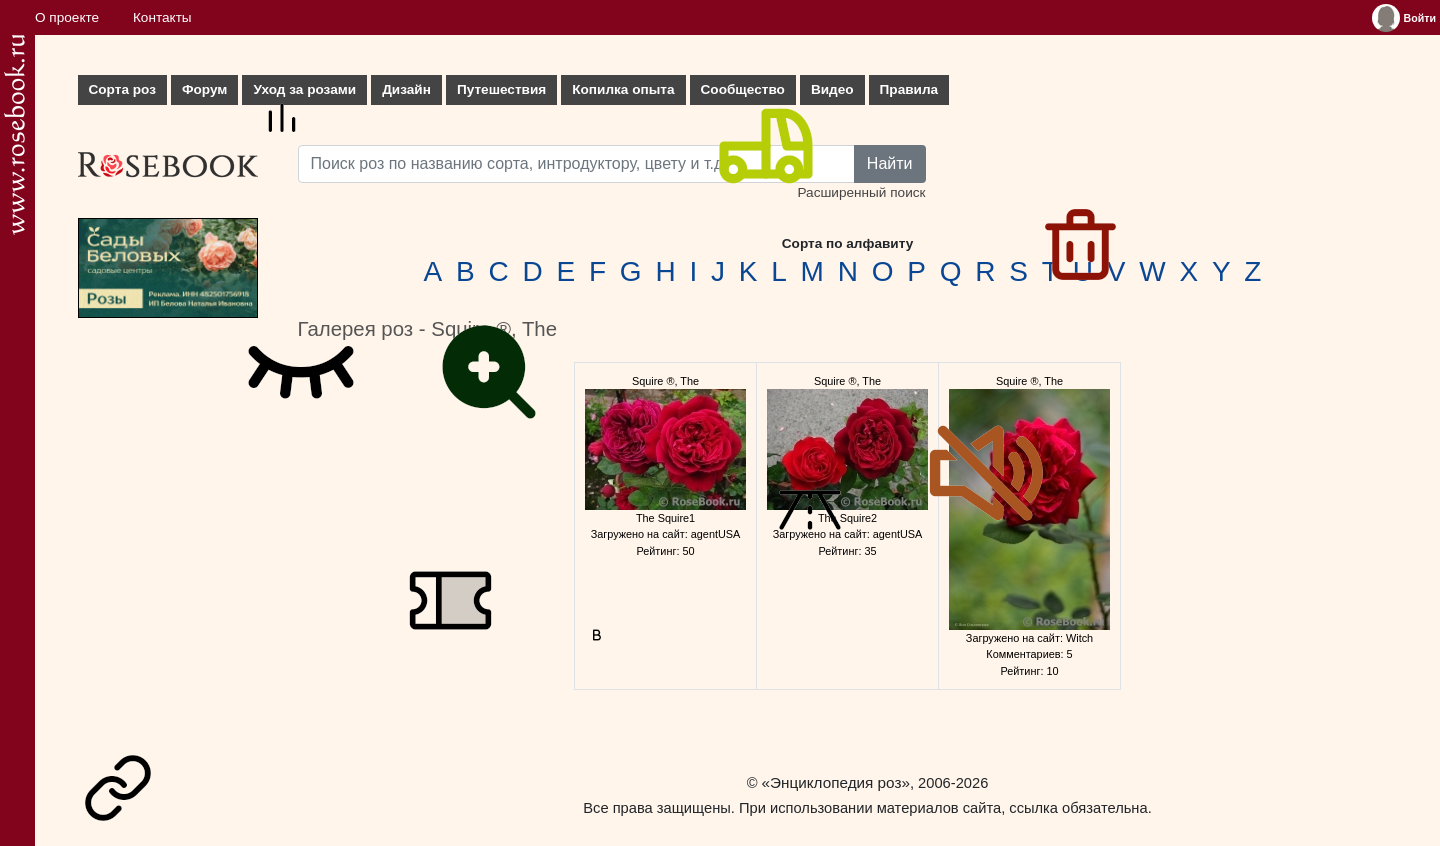  What do you see at coordinates (489, 372) in the screenshot?
I see `zoom in on content` at bounding box center [489, 372].